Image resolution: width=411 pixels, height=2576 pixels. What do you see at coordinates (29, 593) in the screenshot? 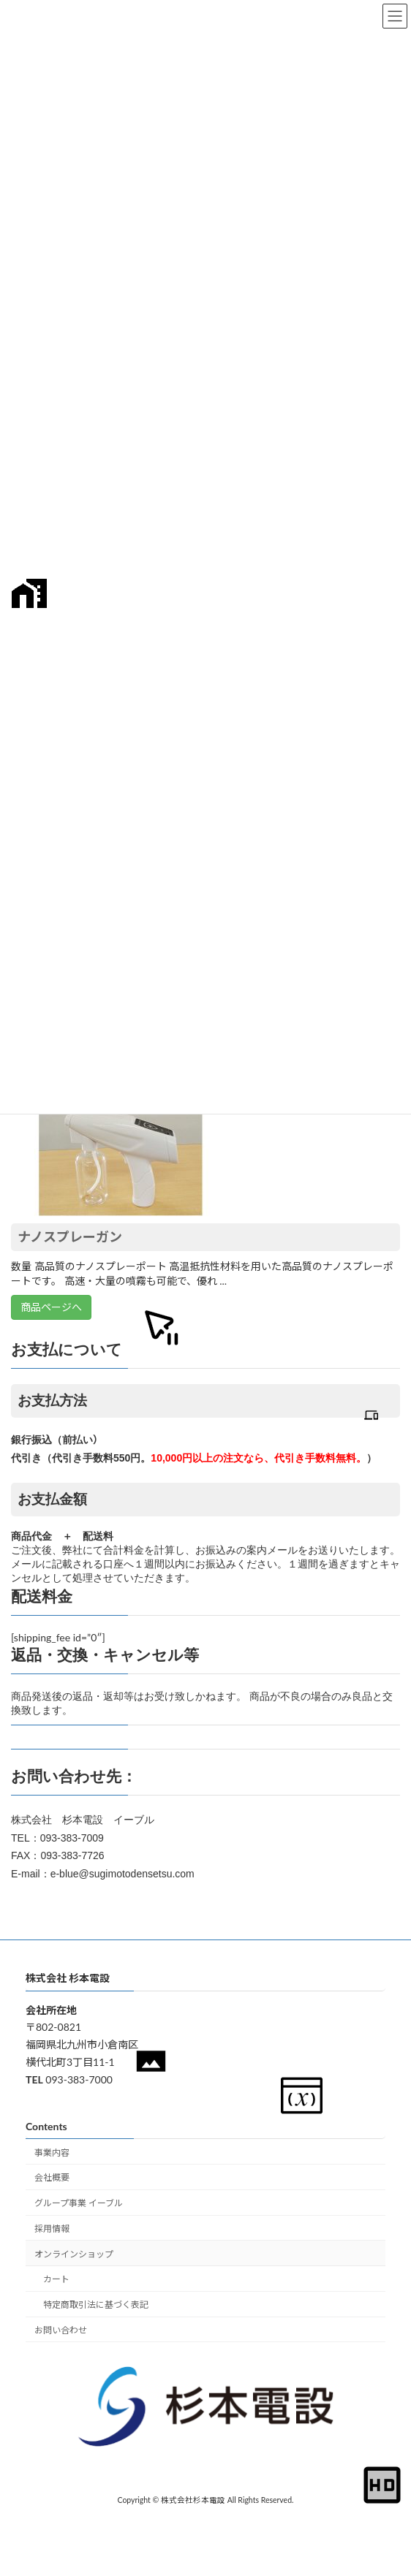
I see `switch between home and office mode` at bounding box center [29, 593].